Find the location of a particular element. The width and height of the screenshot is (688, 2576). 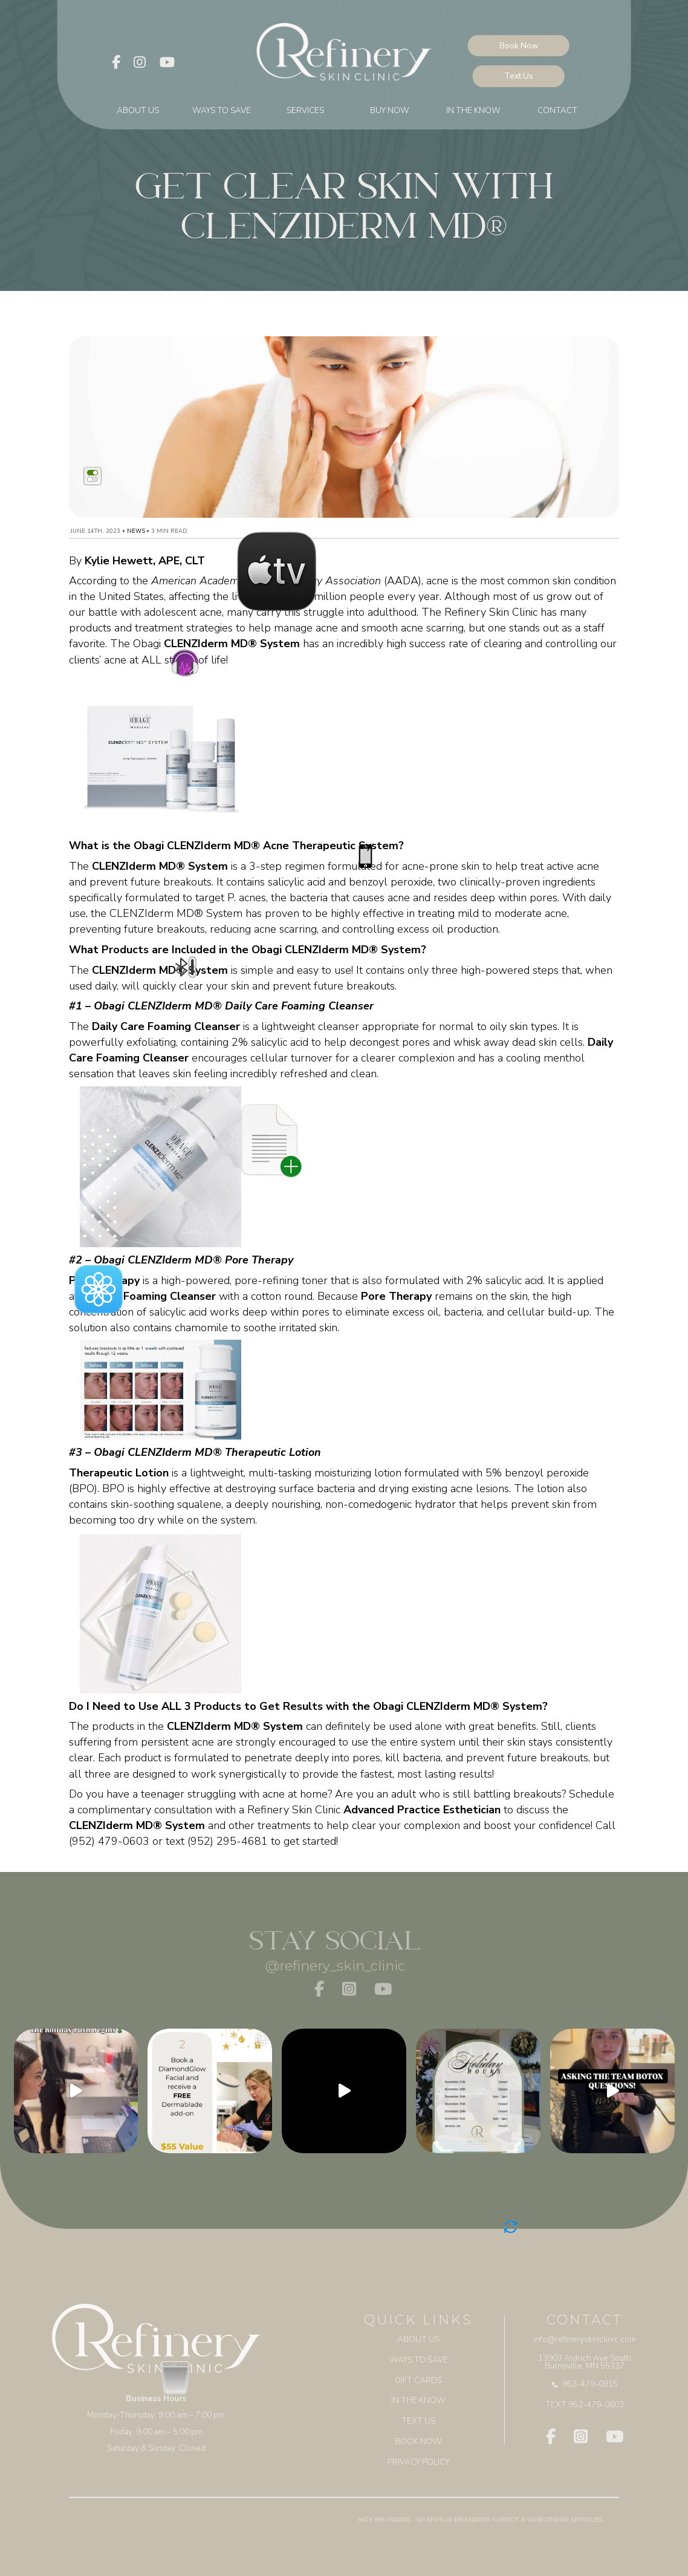

audio headset device connected is located at coordinates (185, 663).